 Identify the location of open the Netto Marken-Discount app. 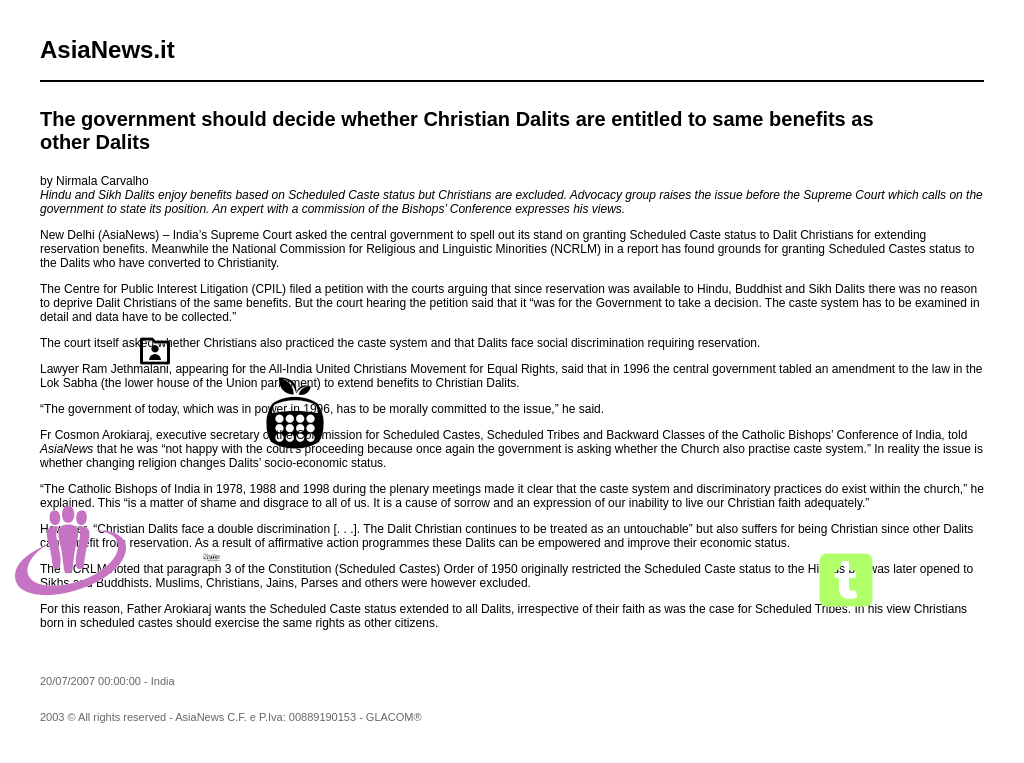
(211, 557).